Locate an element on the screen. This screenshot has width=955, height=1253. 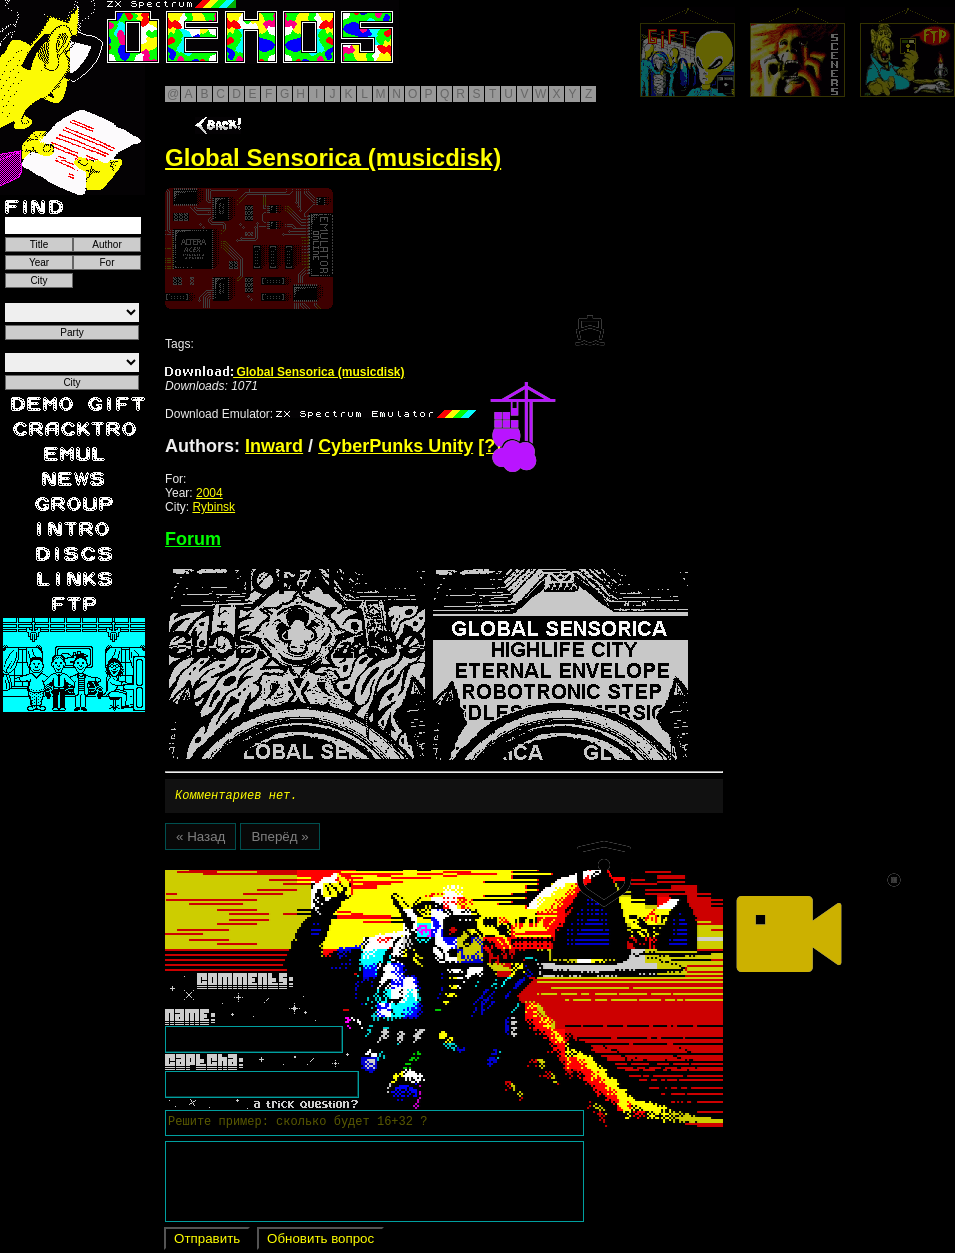
select ship or boat transportation is located at coordinates (590, 331).